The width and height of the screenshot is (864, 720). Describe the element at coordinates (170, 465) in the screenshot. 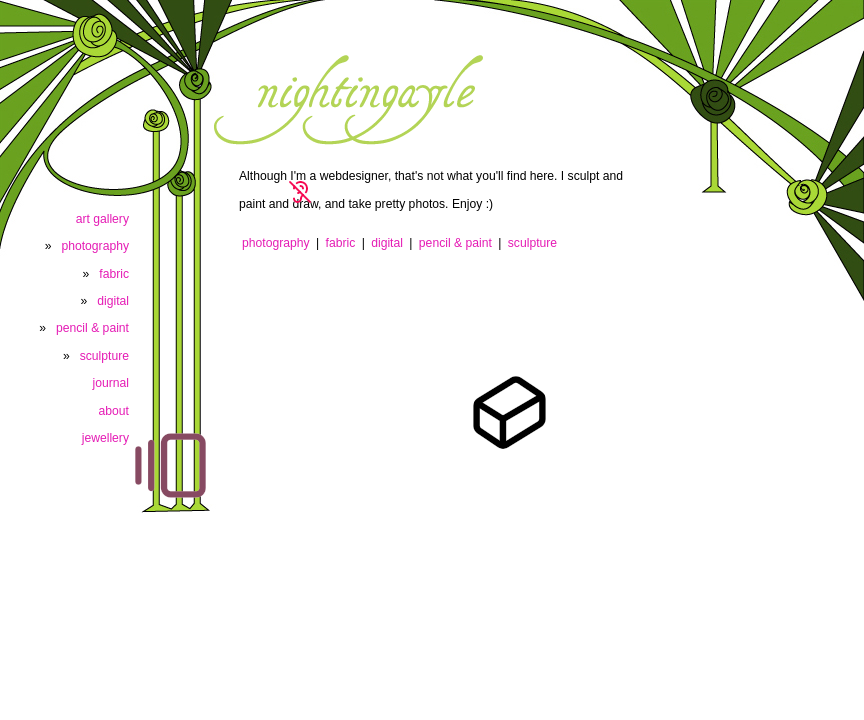

I see `view the last image in a horizontal gallery` at that location.